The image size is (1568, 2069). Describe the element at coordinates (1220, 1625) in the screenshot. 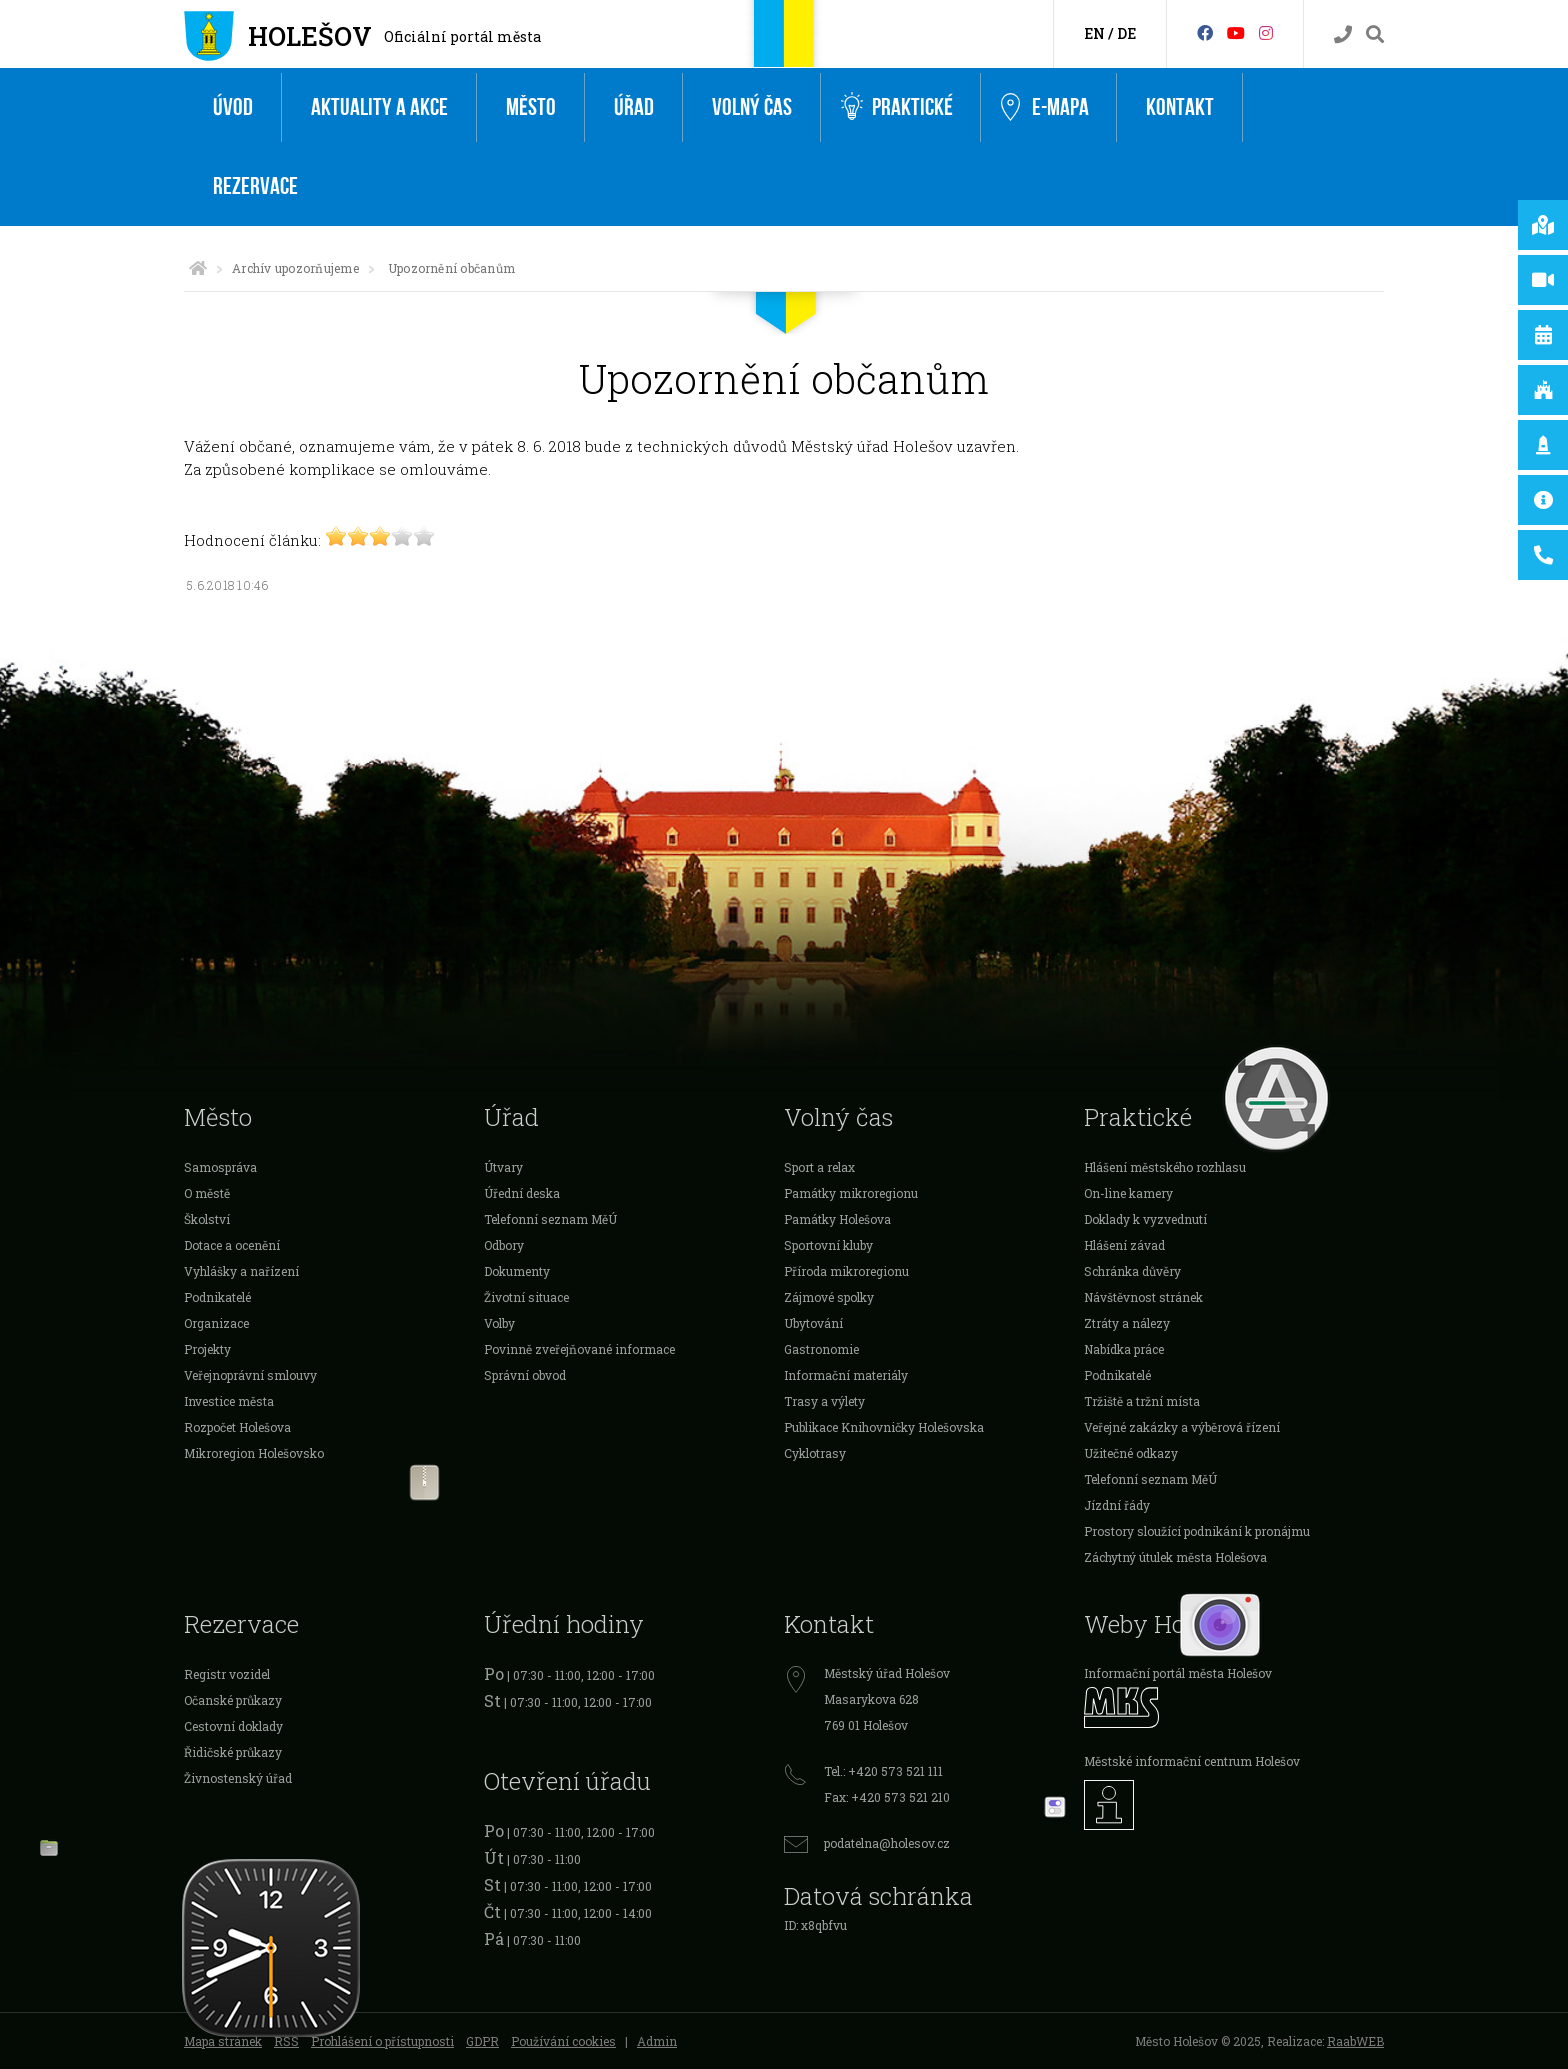

I see `open cheese webcam application` at that location.